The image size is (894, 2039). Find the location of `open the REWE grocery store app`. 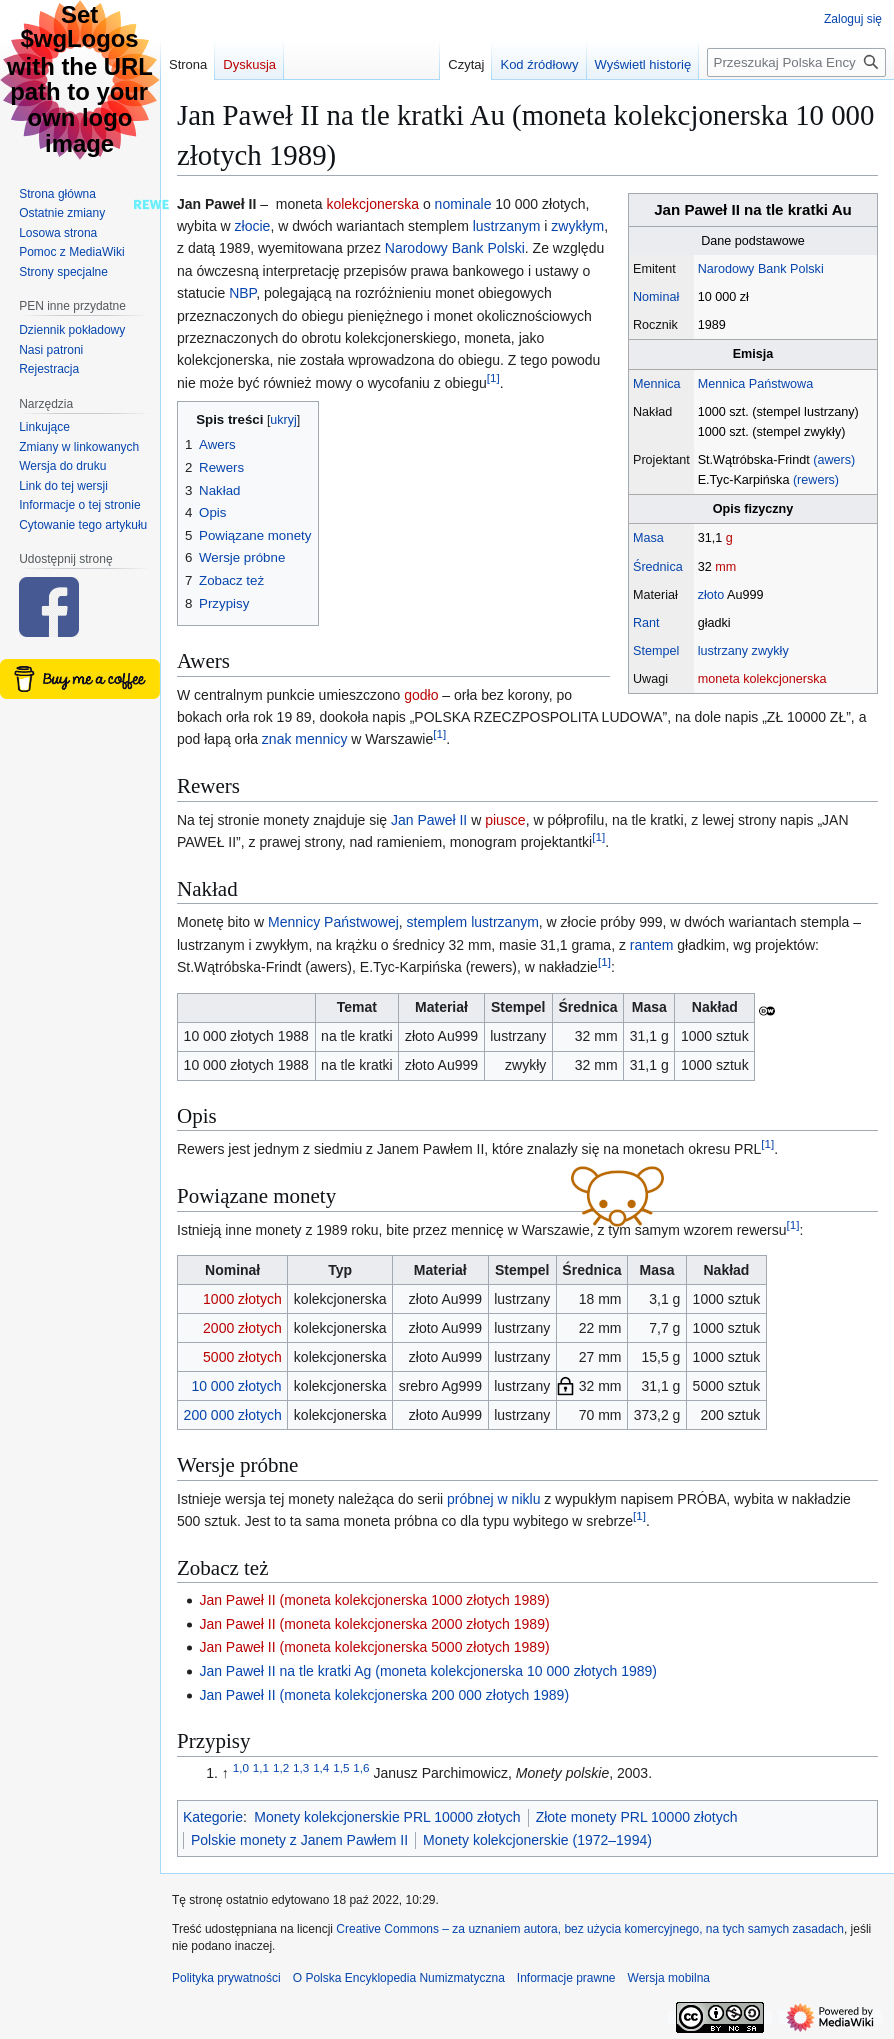

open the REWE grocery store app is located at coordinates (151, 204).